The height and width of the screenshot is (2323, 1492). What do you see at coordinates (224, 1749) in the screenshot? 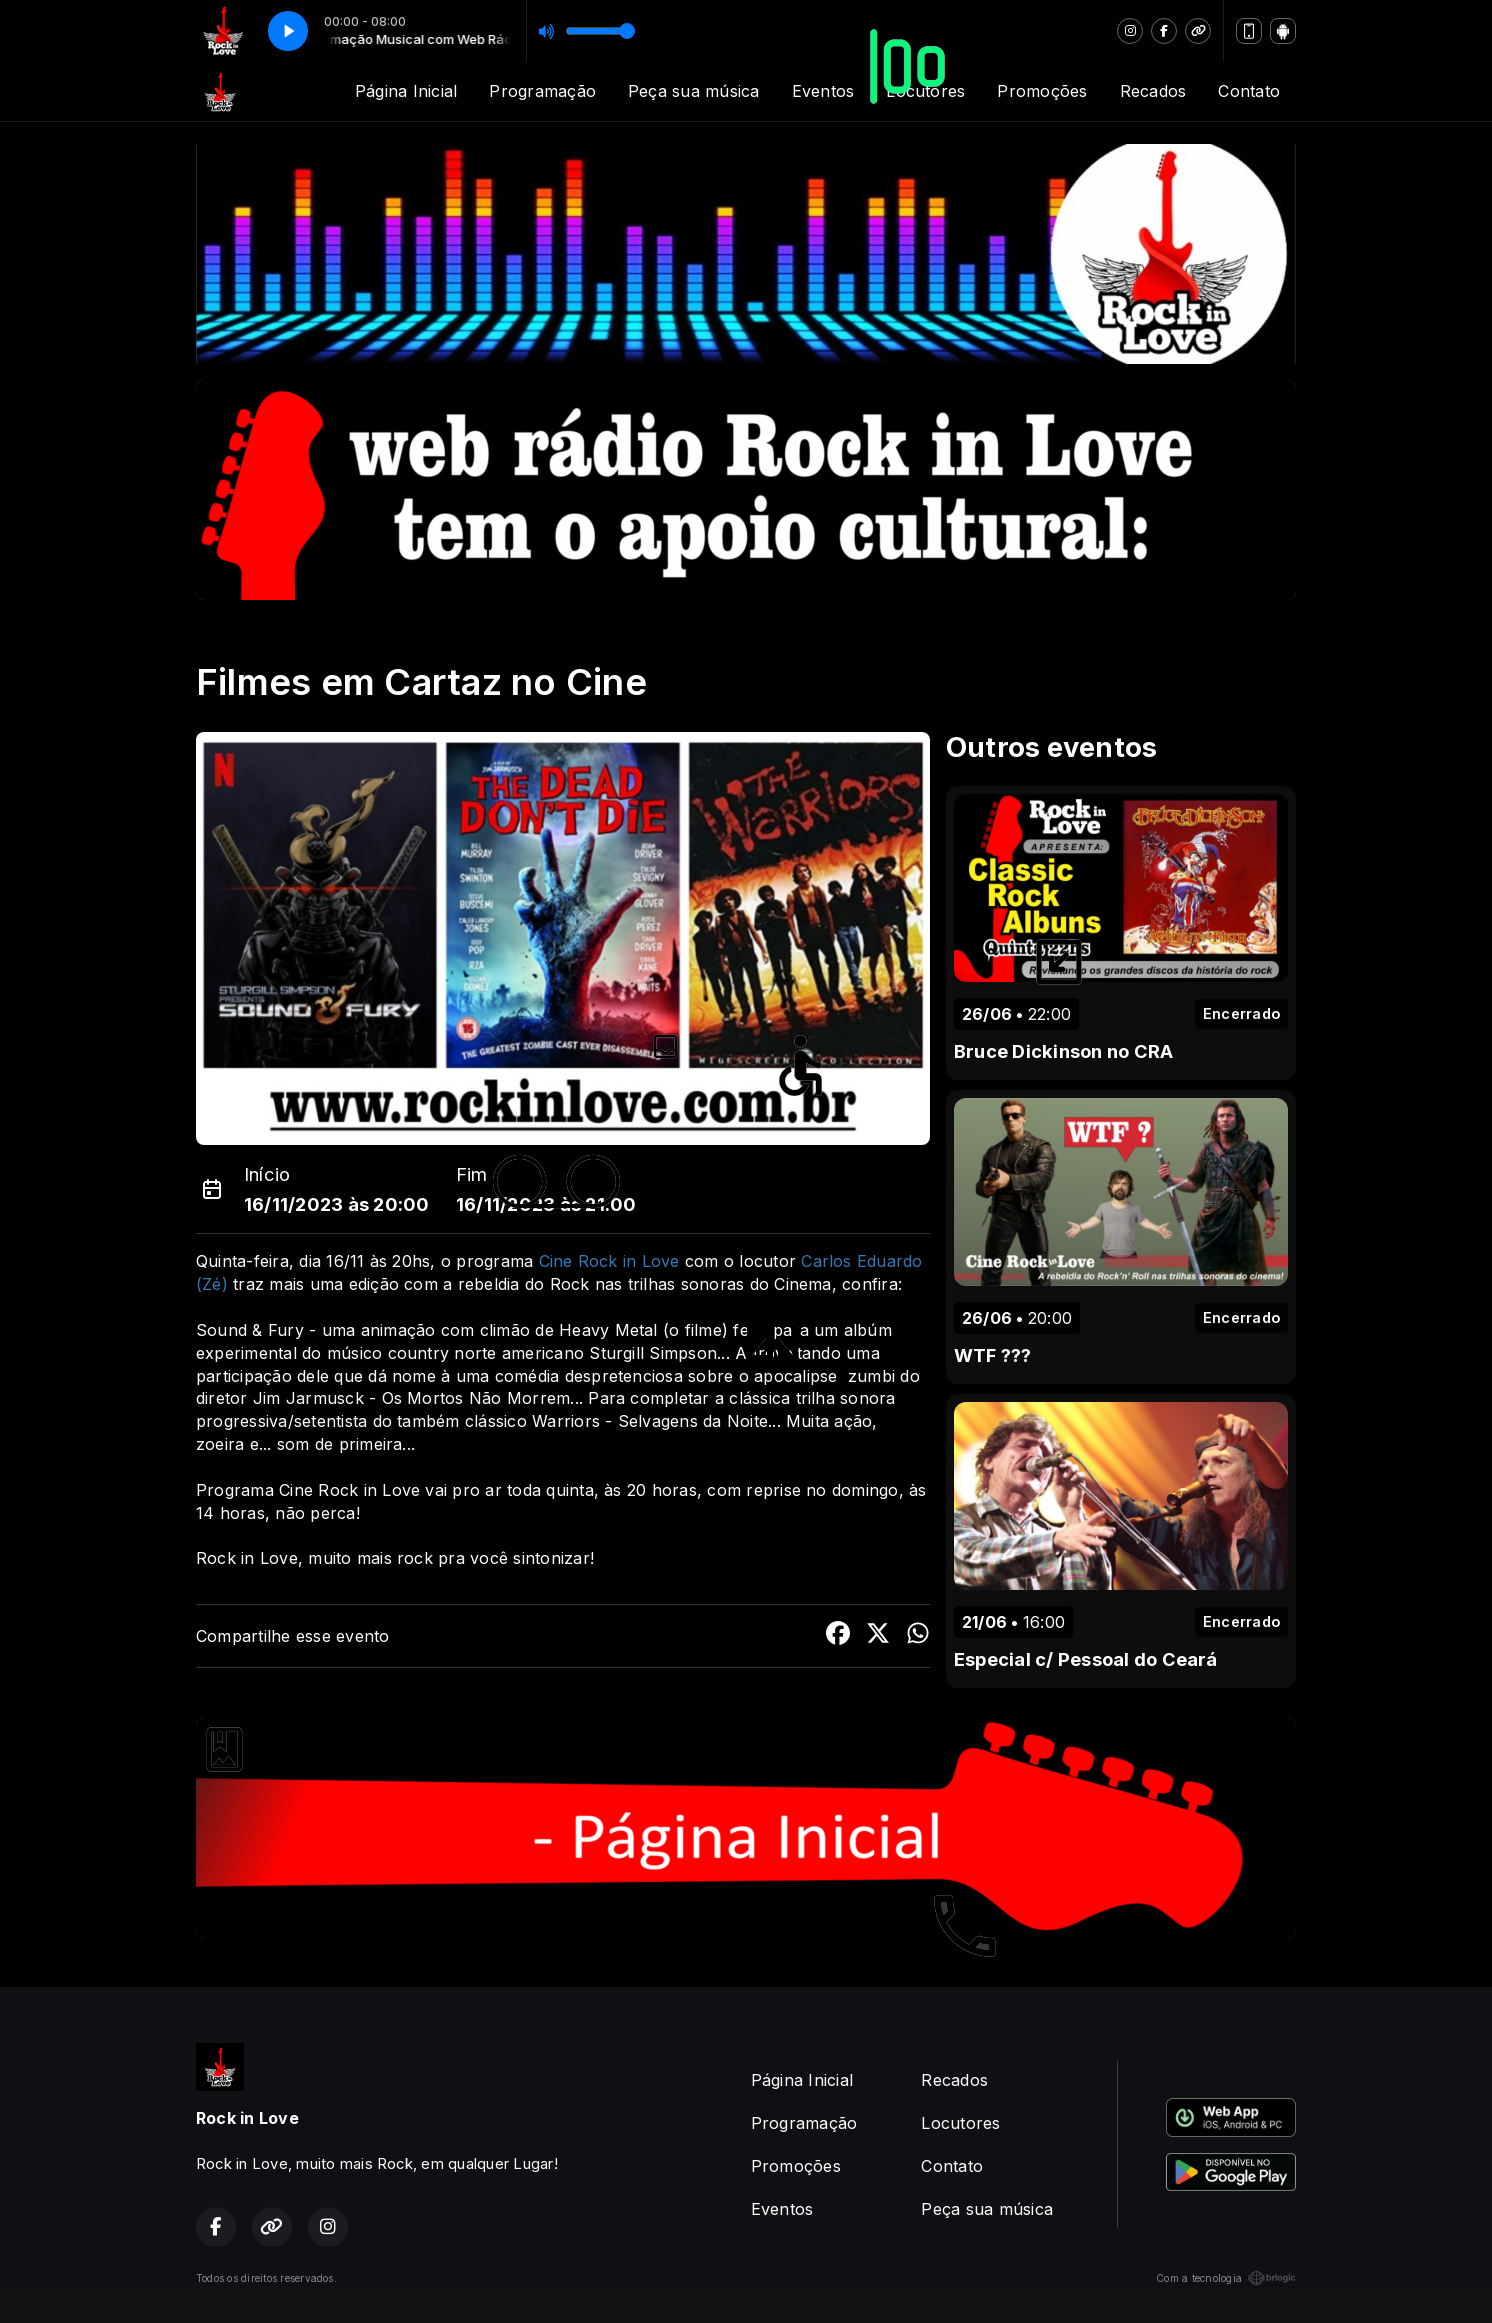
I see `open photo album` at bounding box center [224, 1749].